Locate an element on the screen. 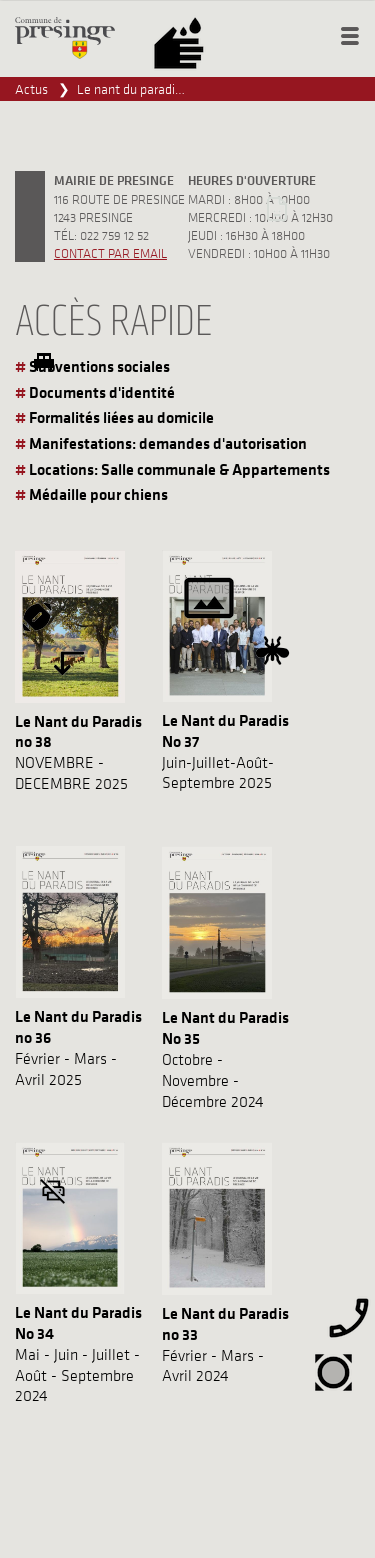  document with neutral status or feedback is located at coordinates (277, 209).